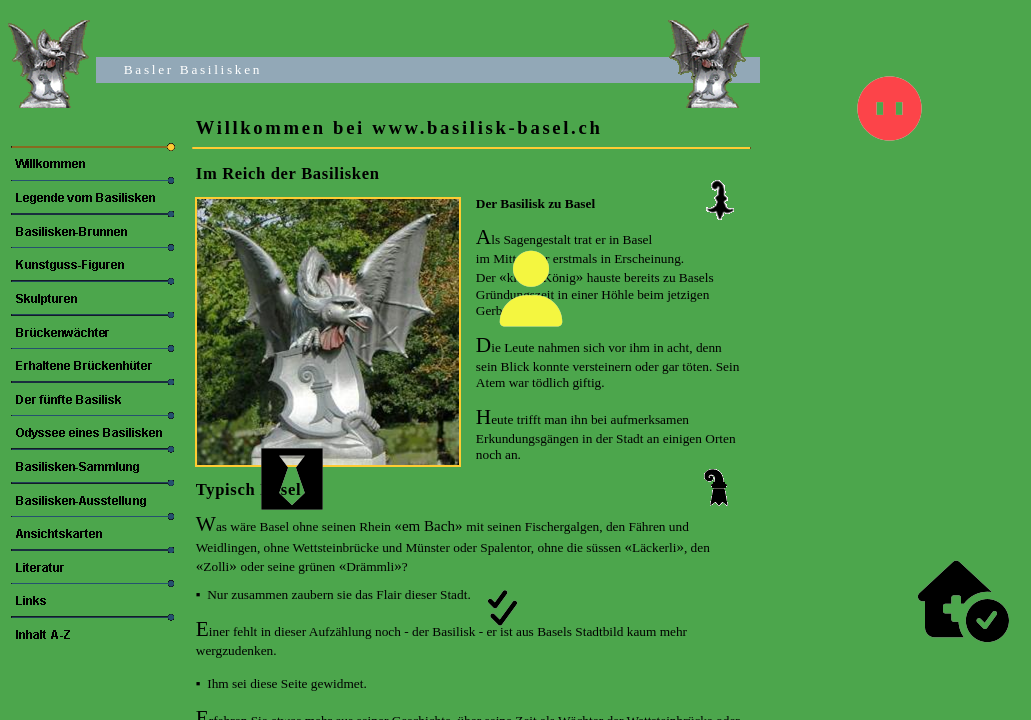 The height and width of the screenshot is (720, 1031). Describe the element at coordinates (502, 608) in the screenshot. I see `indicates message has been read` at that location.